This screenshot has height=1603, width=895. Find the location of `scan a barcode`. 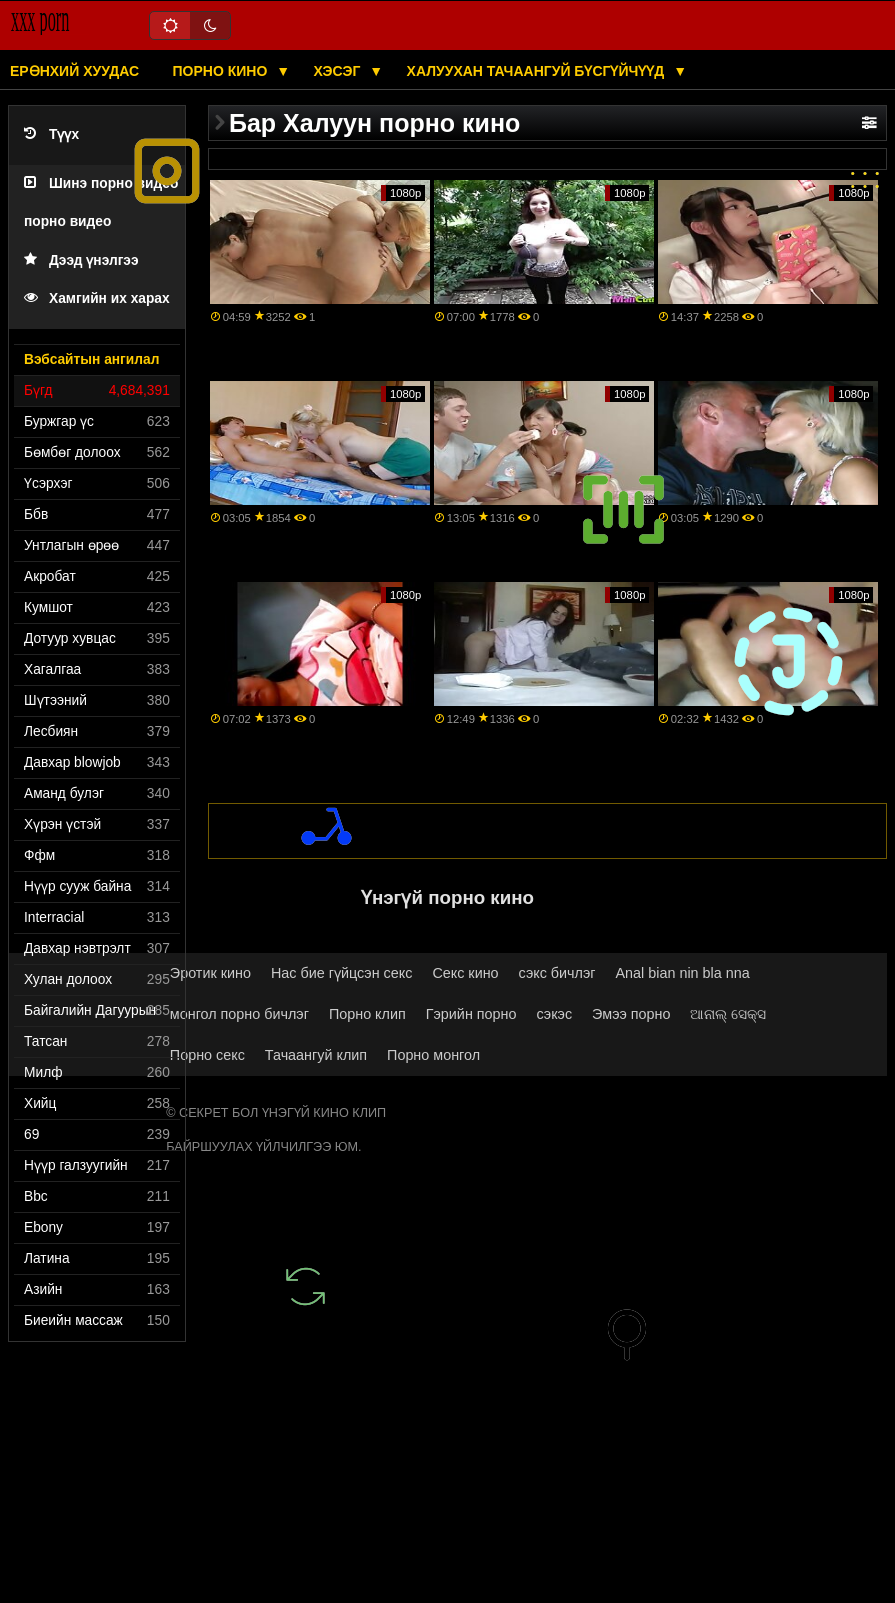

scan a barcode is located at coordinates (623, 509).